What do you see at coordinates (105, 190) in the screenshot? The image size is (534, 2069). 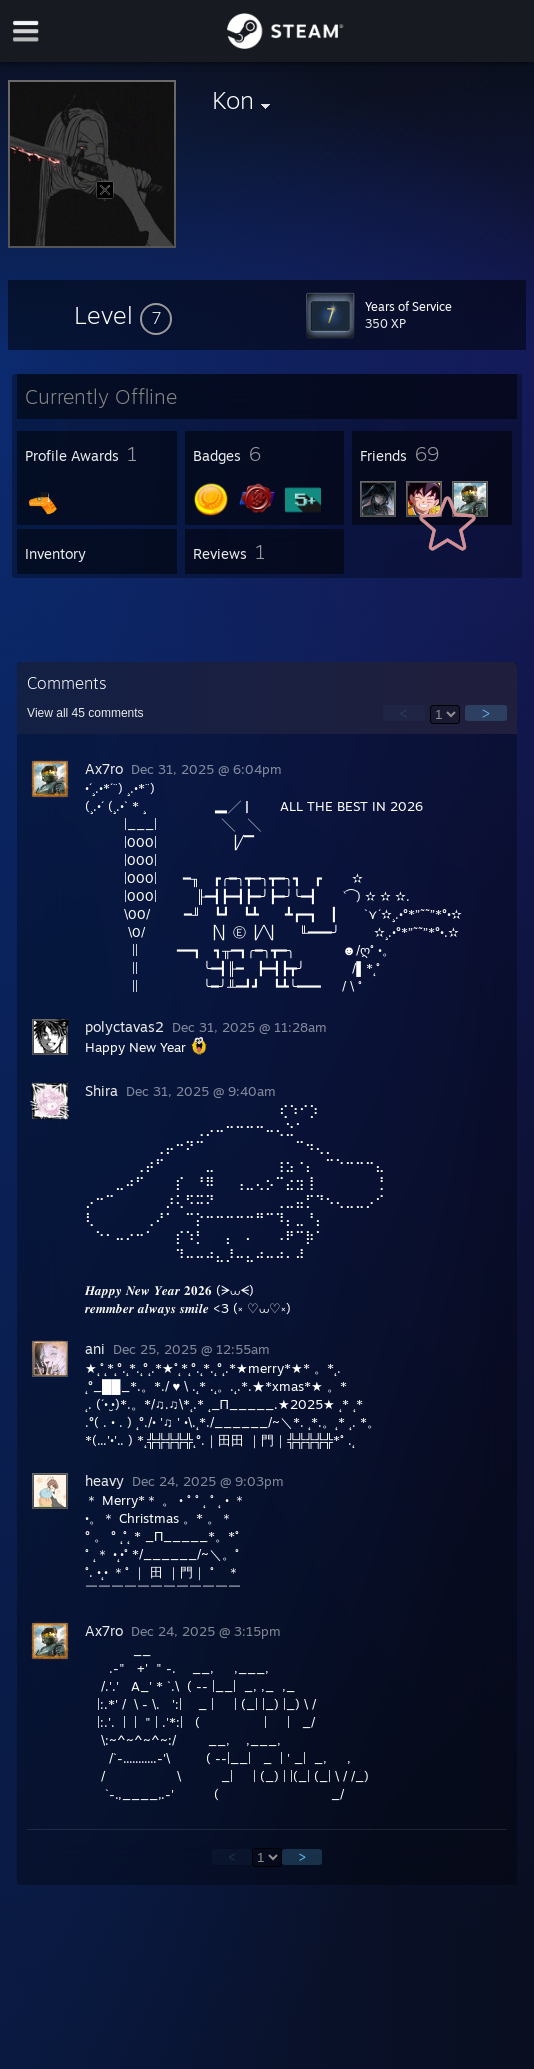 I see `close or dismiss a window` at bounding box center [105, 190].